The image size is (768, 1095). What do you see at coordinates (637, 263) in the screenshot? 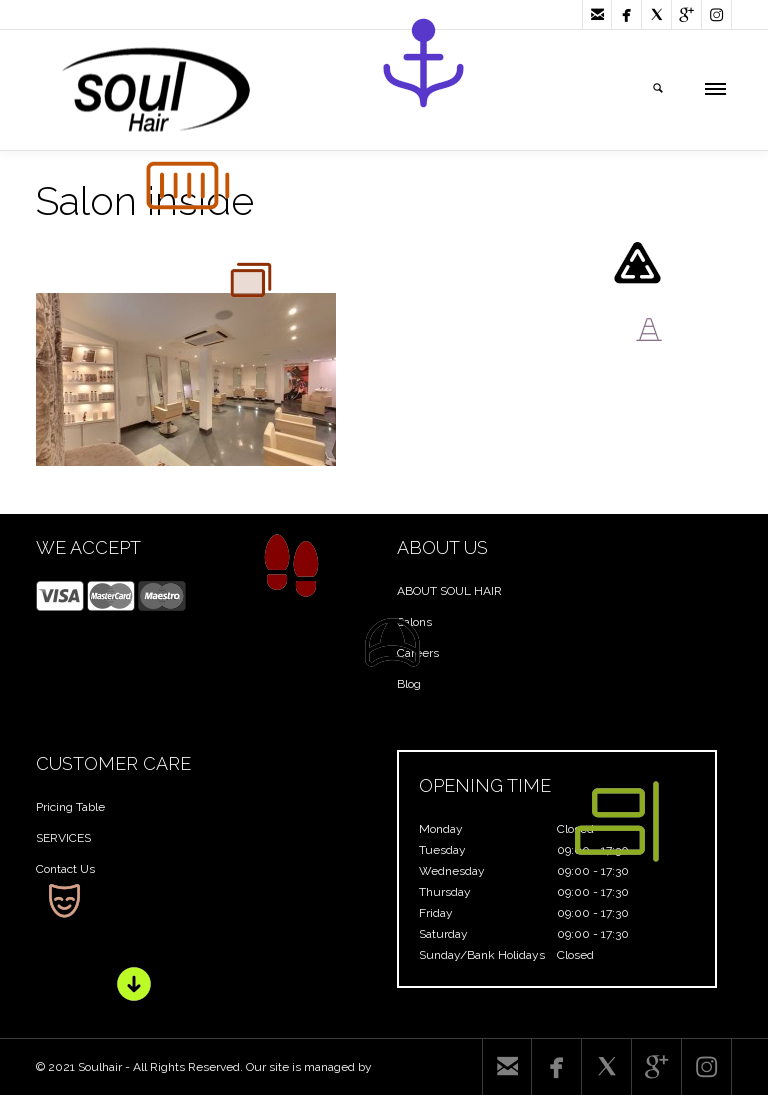
I see `indicates a recycling or reuse process` at bounding box center [637, 263].